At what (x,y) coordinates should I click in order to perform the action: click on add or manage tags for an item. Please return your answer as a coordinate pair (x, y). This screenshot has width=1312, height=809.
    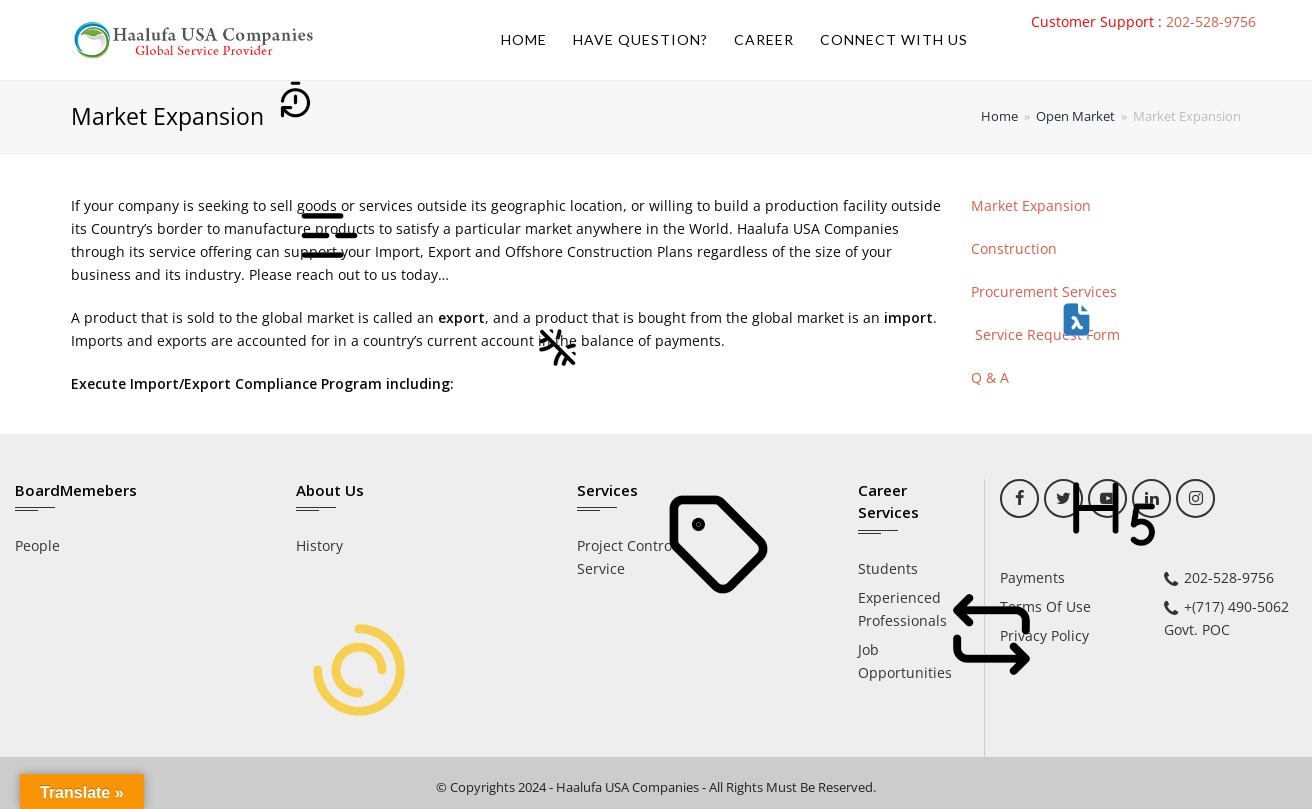
    Looking at the image, I should click on (718, 544).